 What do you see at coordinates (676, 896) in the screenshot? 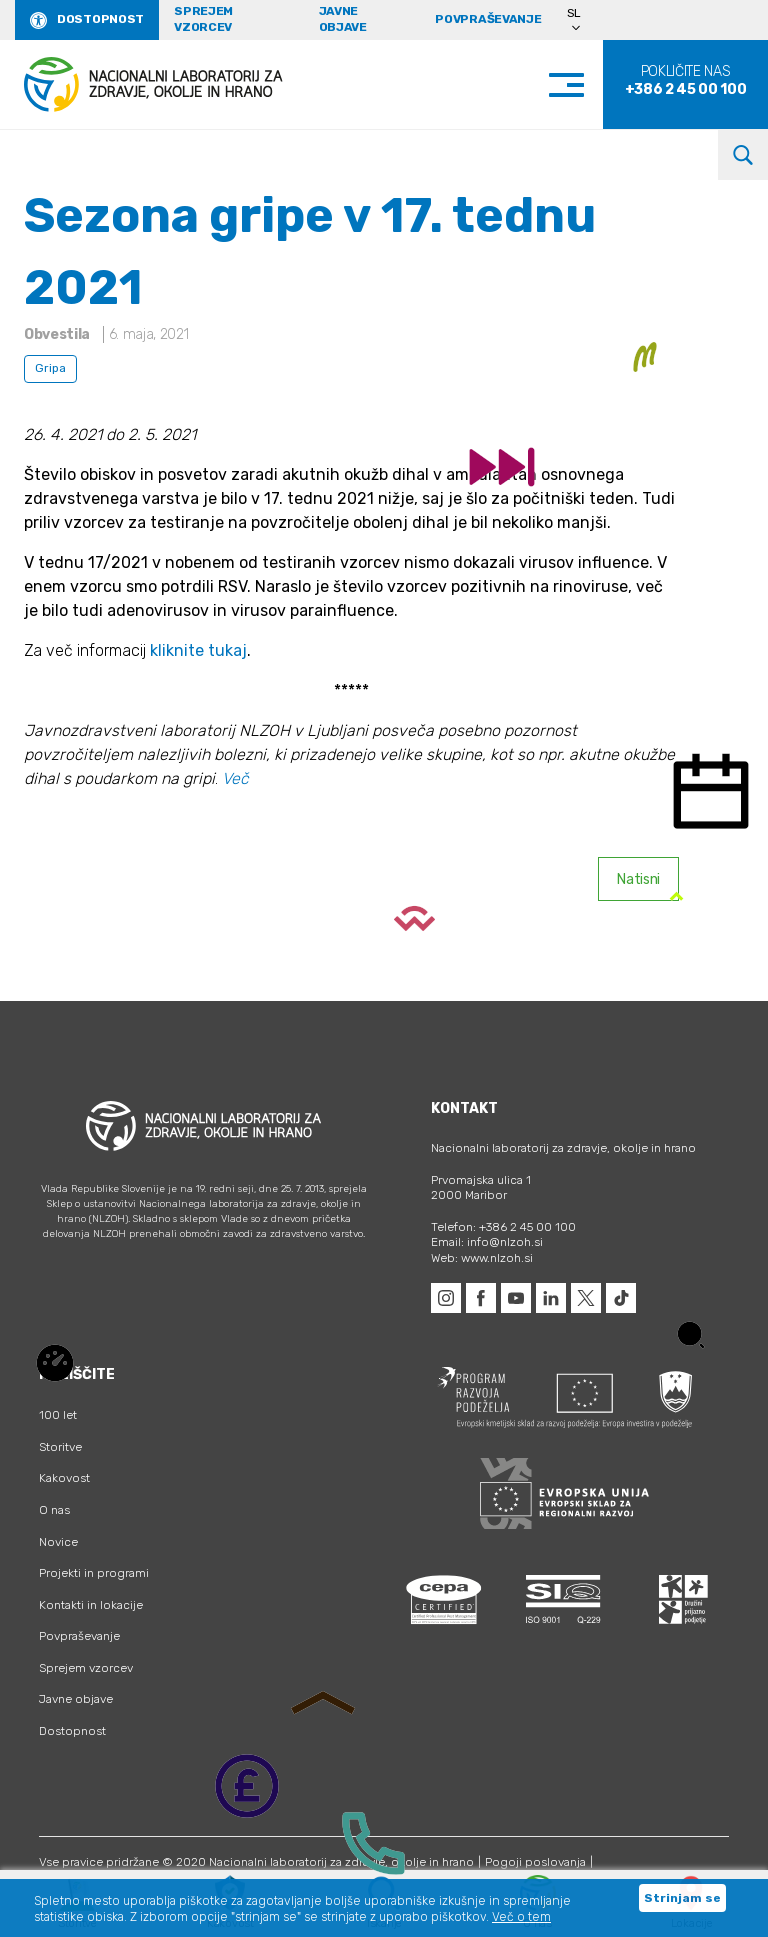
I see `expand or collapse a dropdown menu` at bounding box center [676, 896].